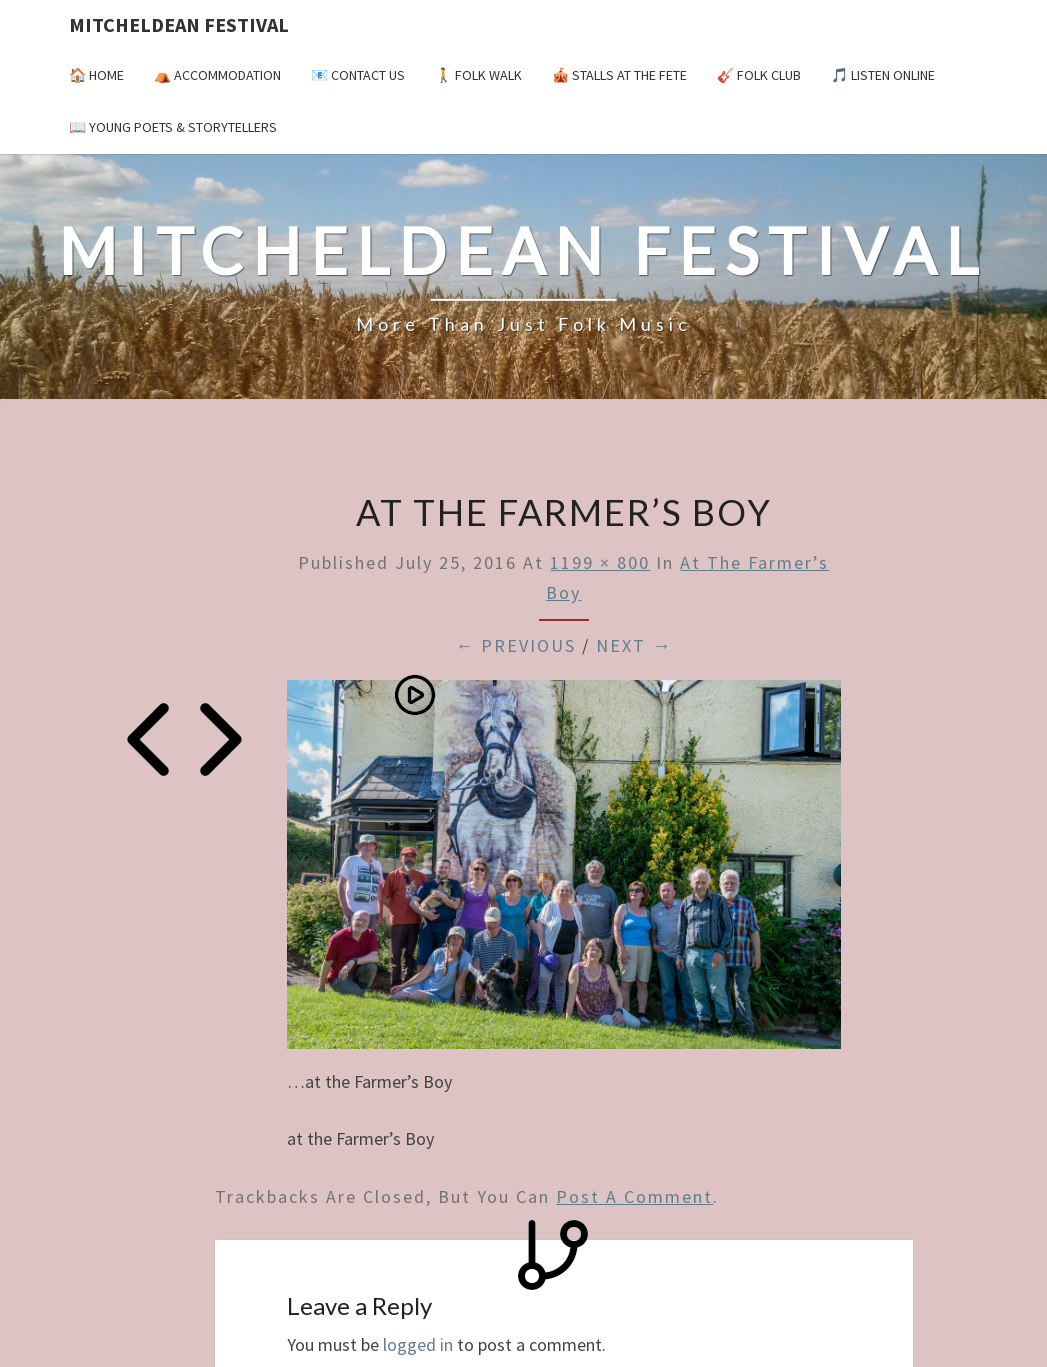  I want to click on view or manage git branches, so click(553, 1255).